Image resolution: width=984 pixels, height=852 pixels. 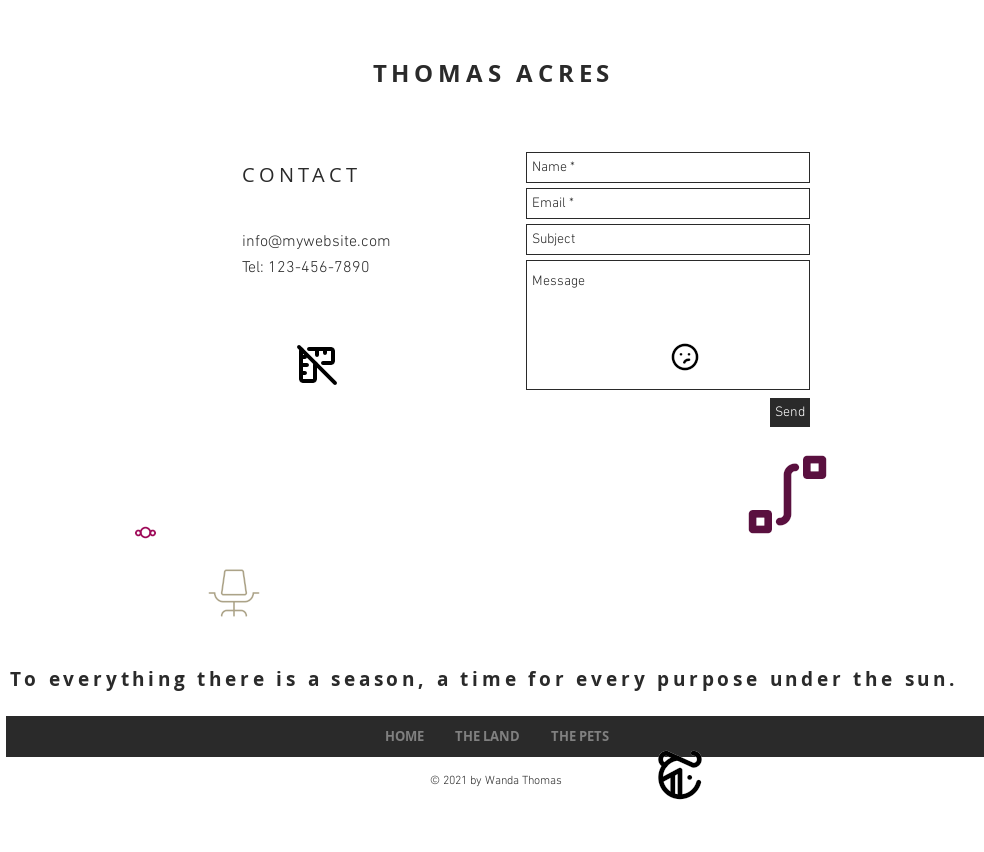 I want to click on disable measurement tools, so click(x=317, y=365).